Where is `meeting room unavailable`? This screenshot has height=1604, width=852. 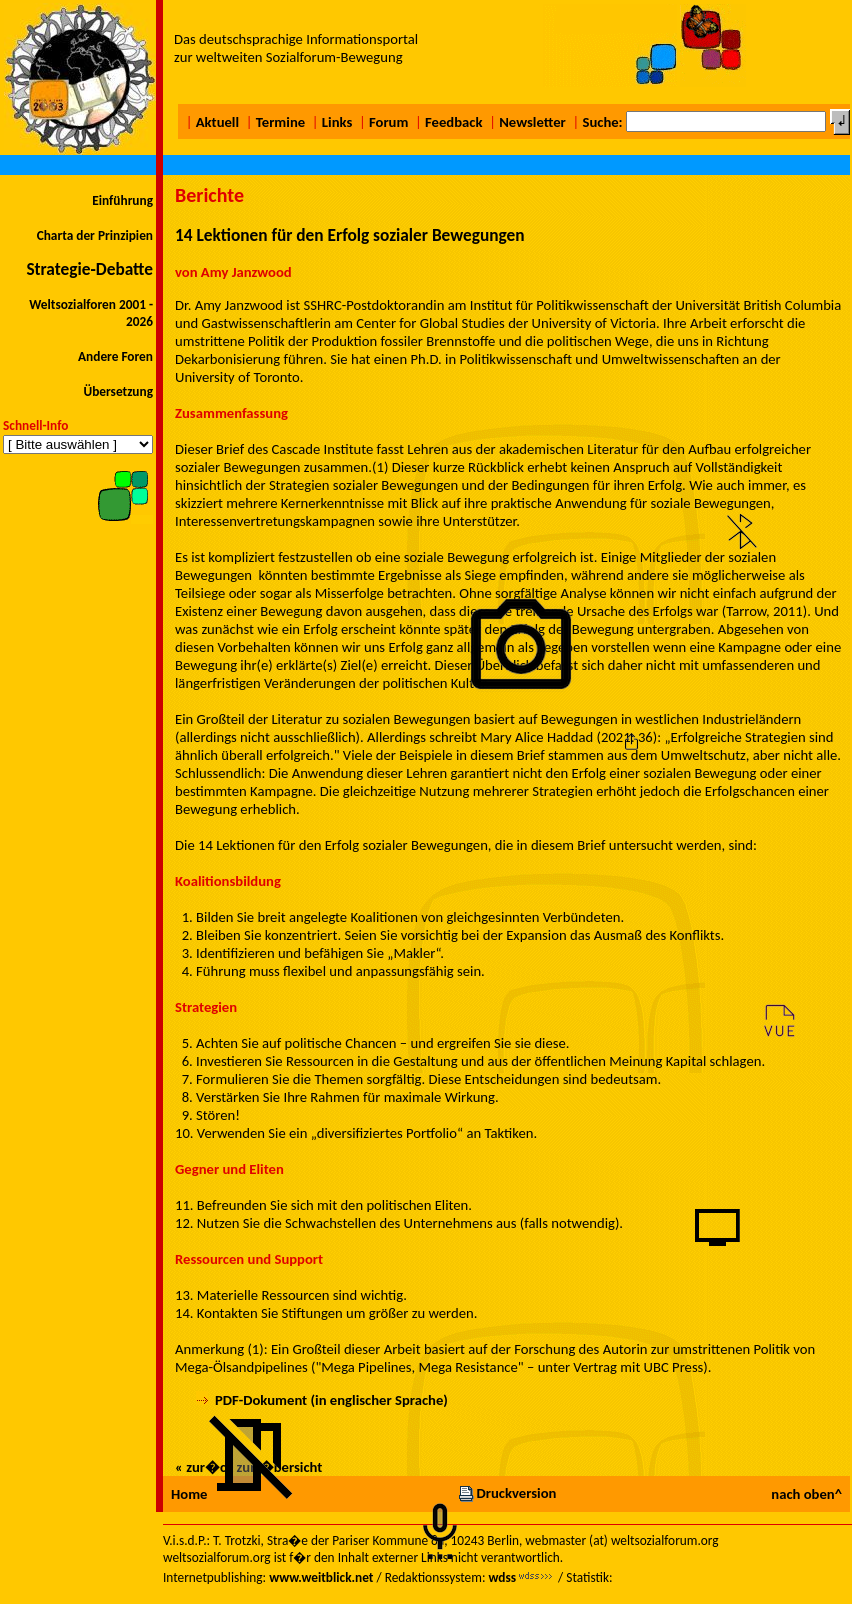
meeting room unavailable is located at coordinates (253, 1455).